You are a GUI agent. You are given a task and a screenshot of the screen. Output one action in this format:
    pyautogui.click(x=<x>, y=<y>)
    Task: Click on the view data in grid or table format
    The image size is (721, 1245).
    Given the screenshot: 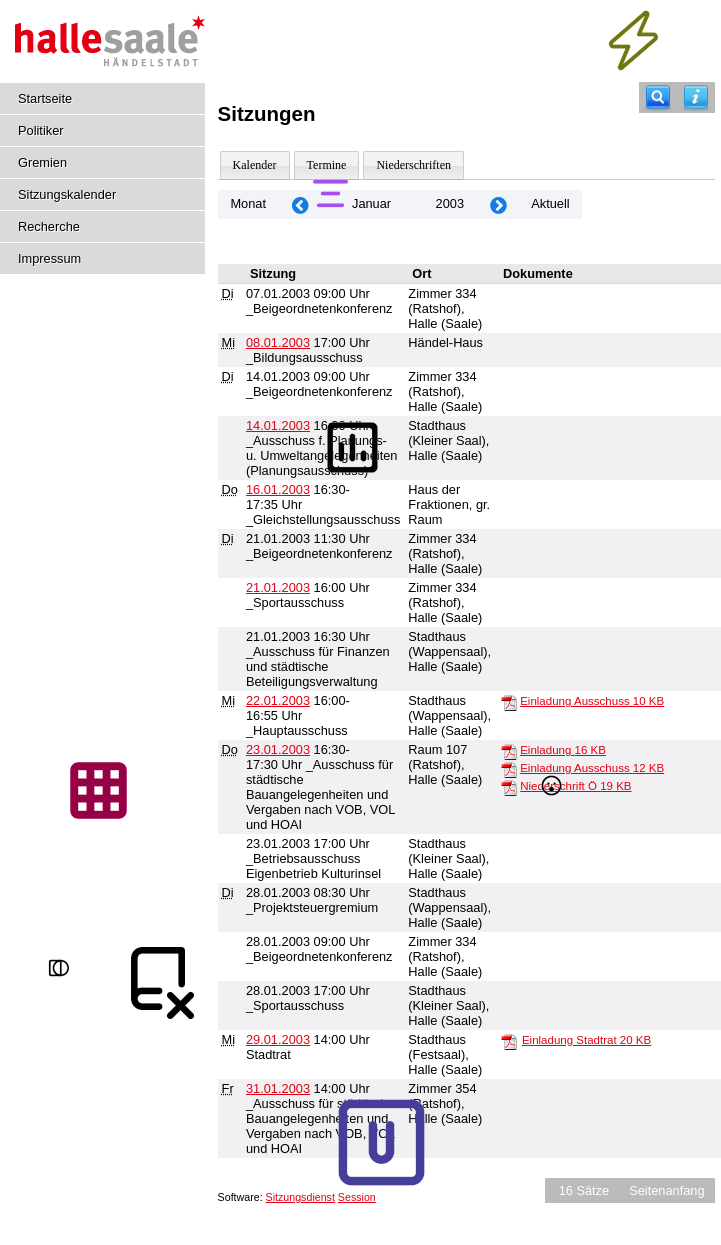 What is the action you would take?
    pyautogui.click(x=98, y=790)
    